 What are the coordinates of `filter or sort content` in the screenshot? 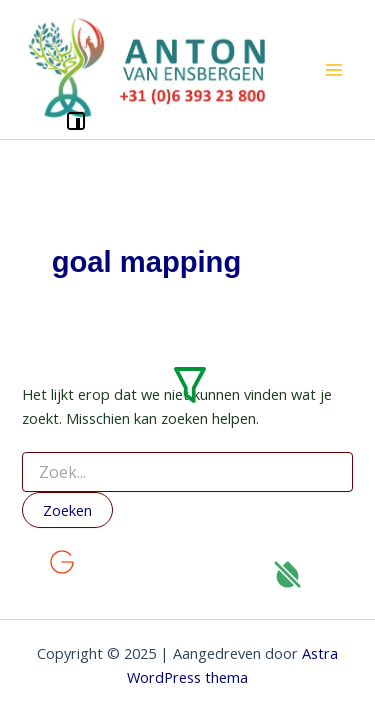 It's located at (190, 383).